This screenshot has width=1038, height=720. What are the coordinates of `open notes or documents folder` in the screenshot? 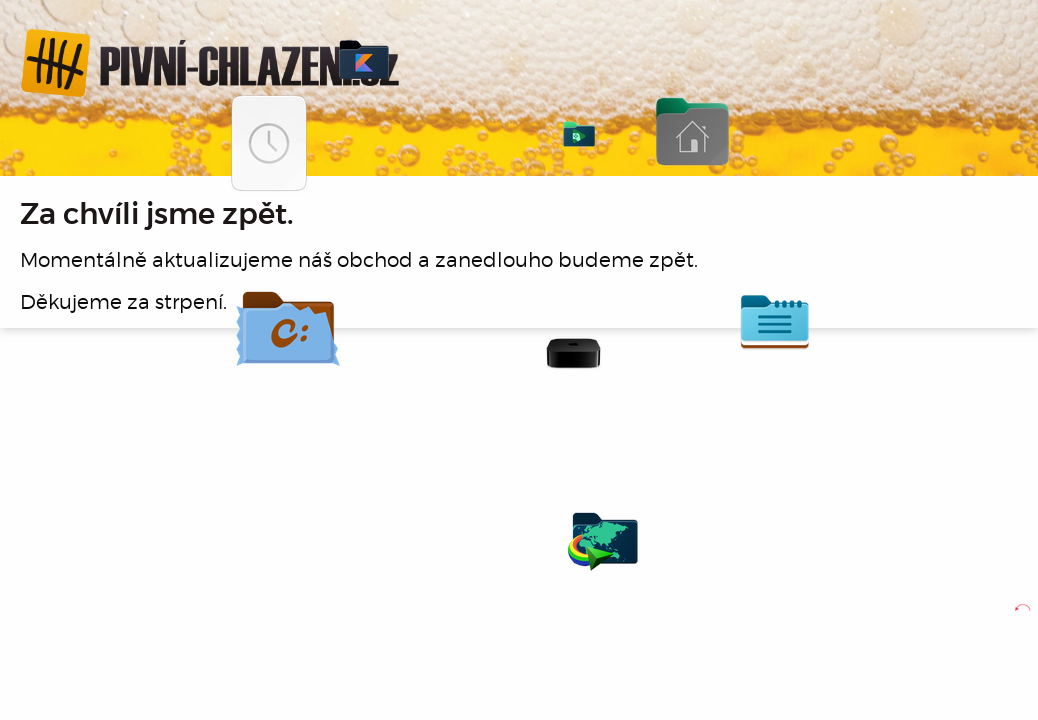 It's located at (774, 323).